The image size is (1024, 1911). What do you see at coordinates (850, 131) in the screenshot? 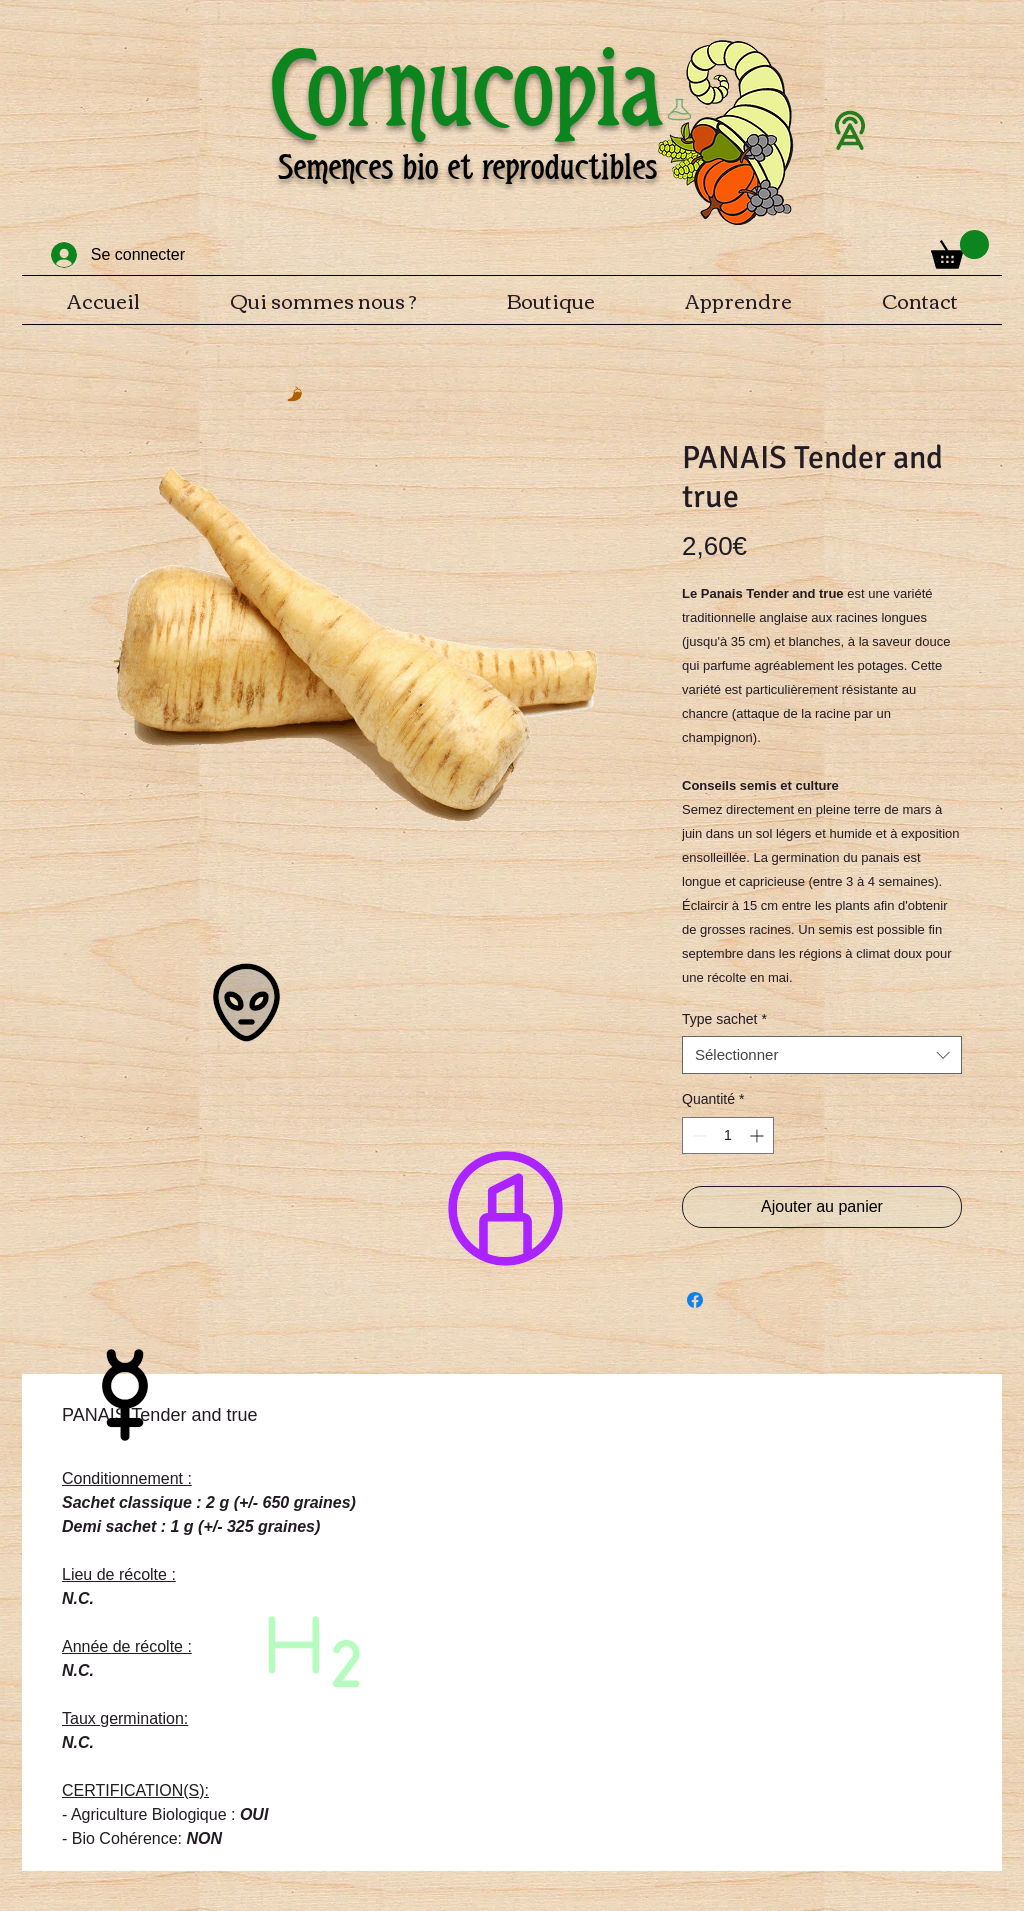
I see `indicates cellular network signal or coverage` at bounding box center [850, 131].